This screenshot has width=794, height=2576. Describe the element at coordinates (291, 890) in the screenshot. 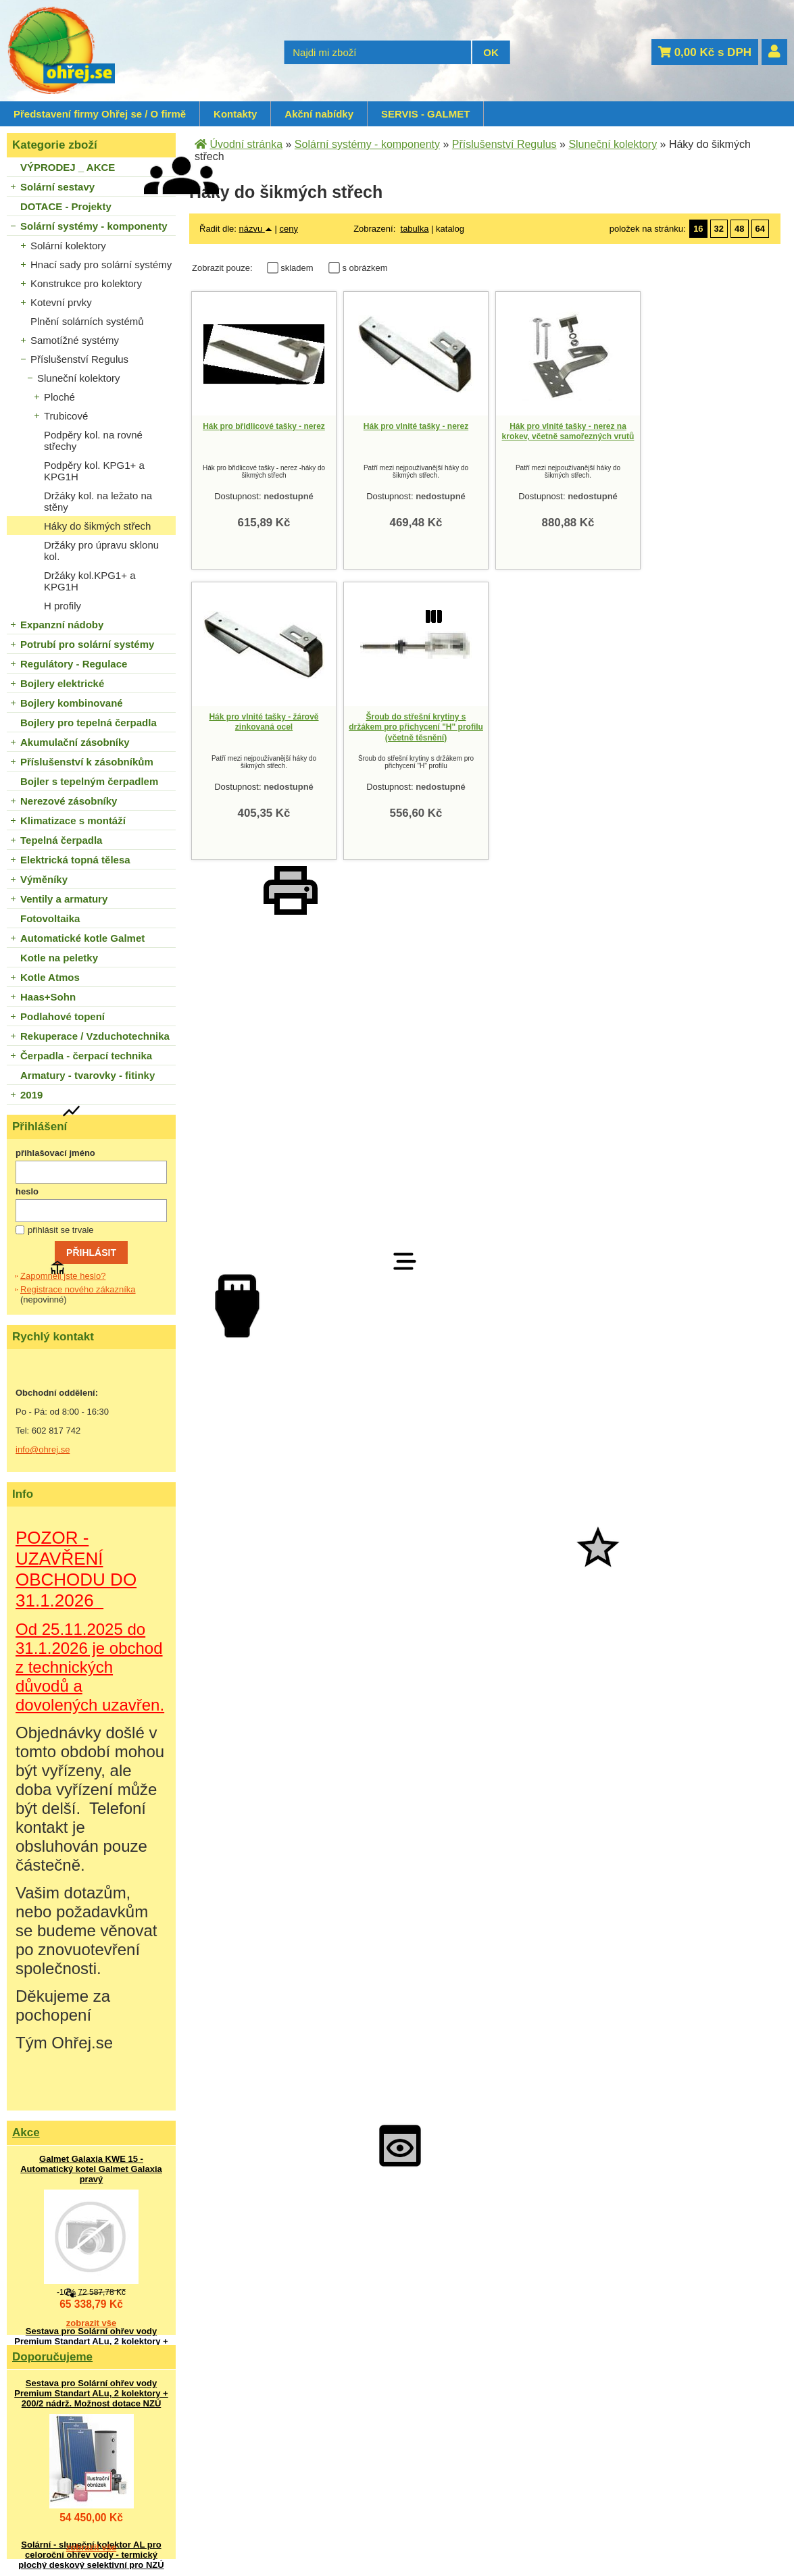

I see `print current document or page` at that location.